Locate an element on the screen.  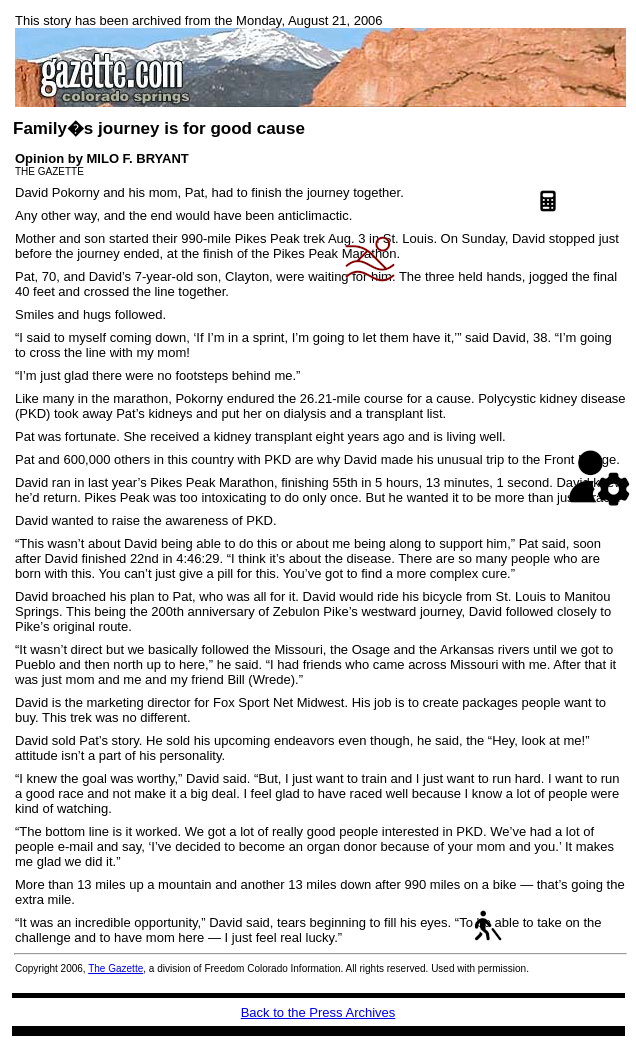
access user settings or preferences is located at coordinates (597, 476).